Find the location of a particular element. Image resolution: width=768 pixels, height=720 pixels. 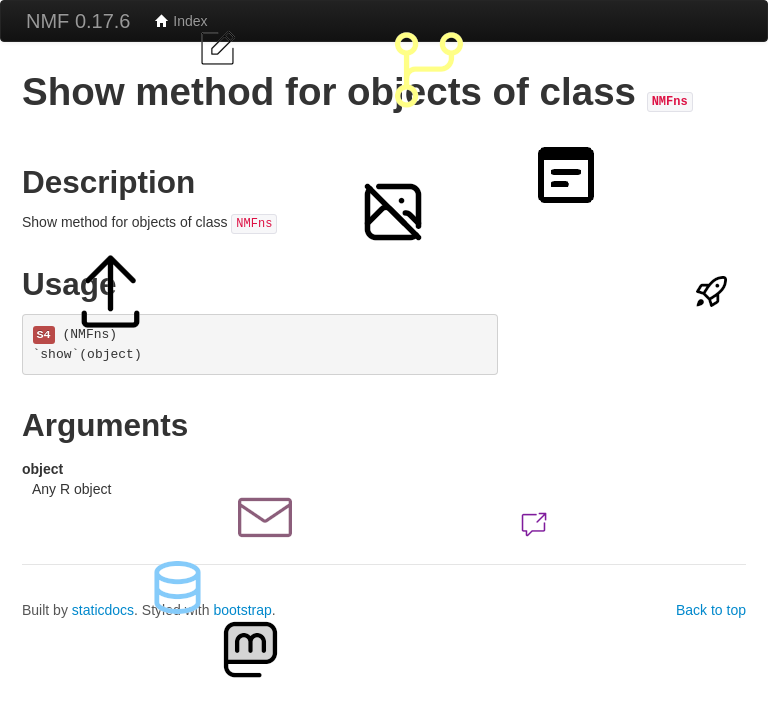

open your inbox is located at coordinates (265, 518).